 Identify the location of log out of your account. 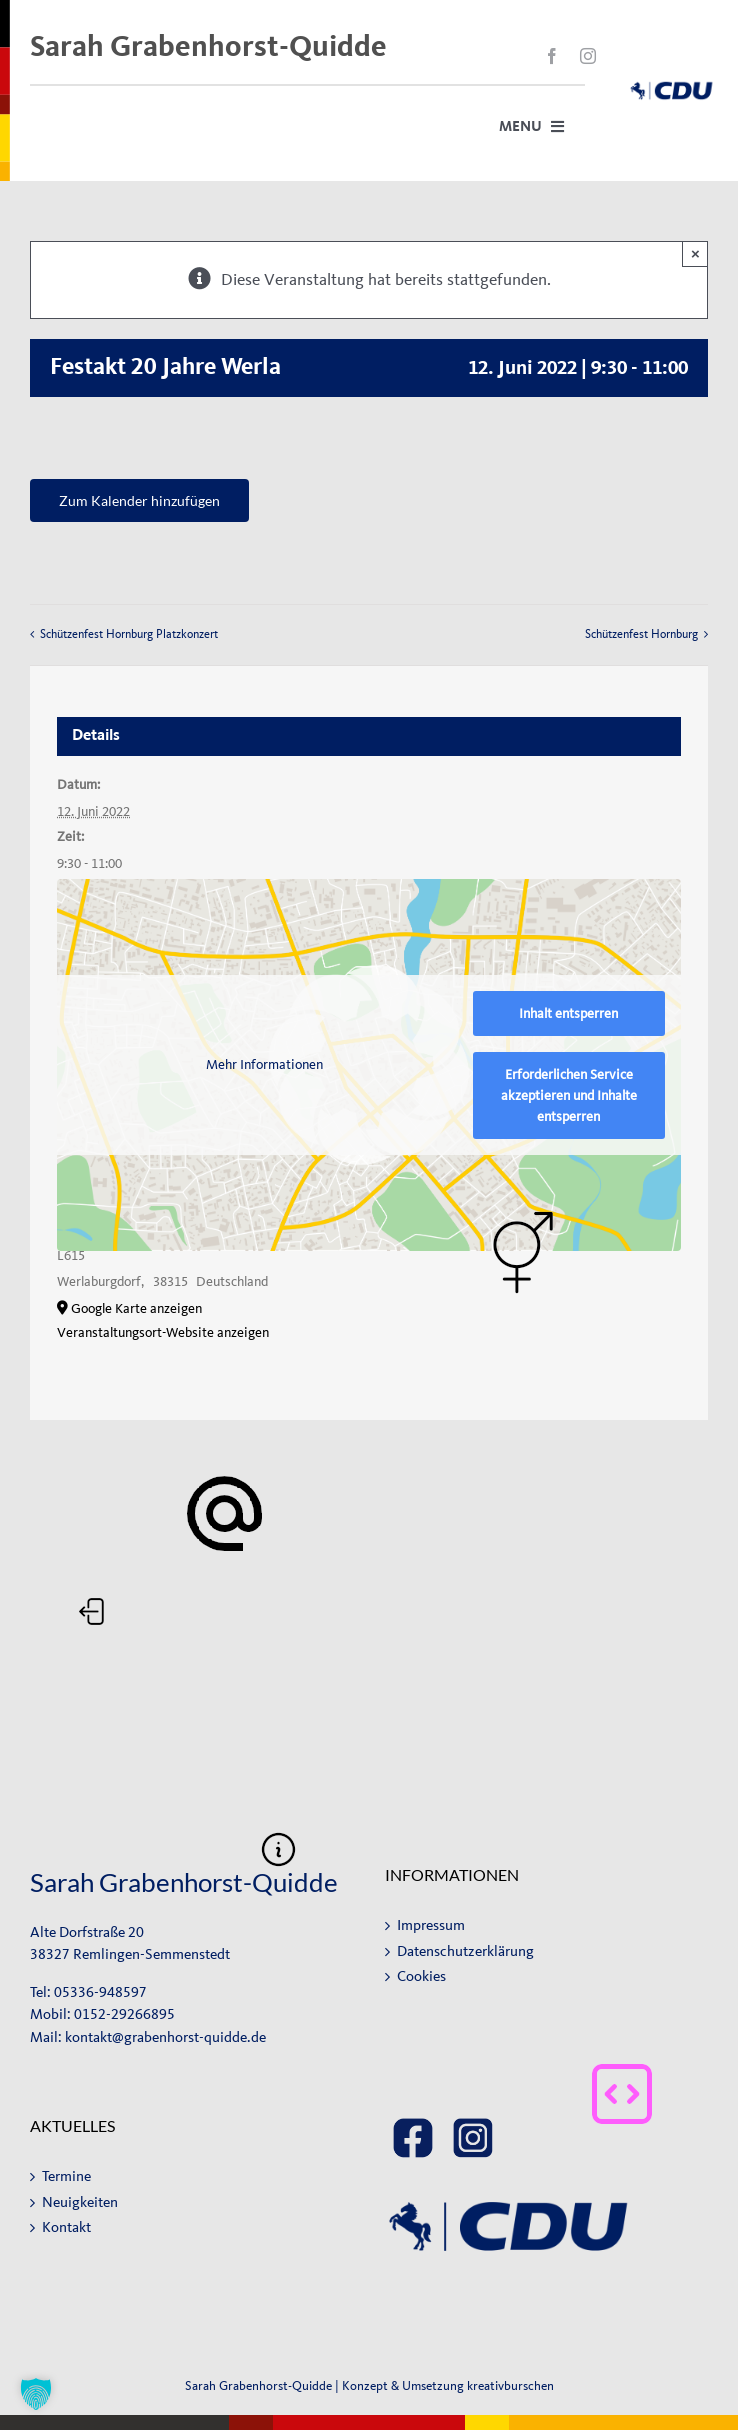
(93, 1611).